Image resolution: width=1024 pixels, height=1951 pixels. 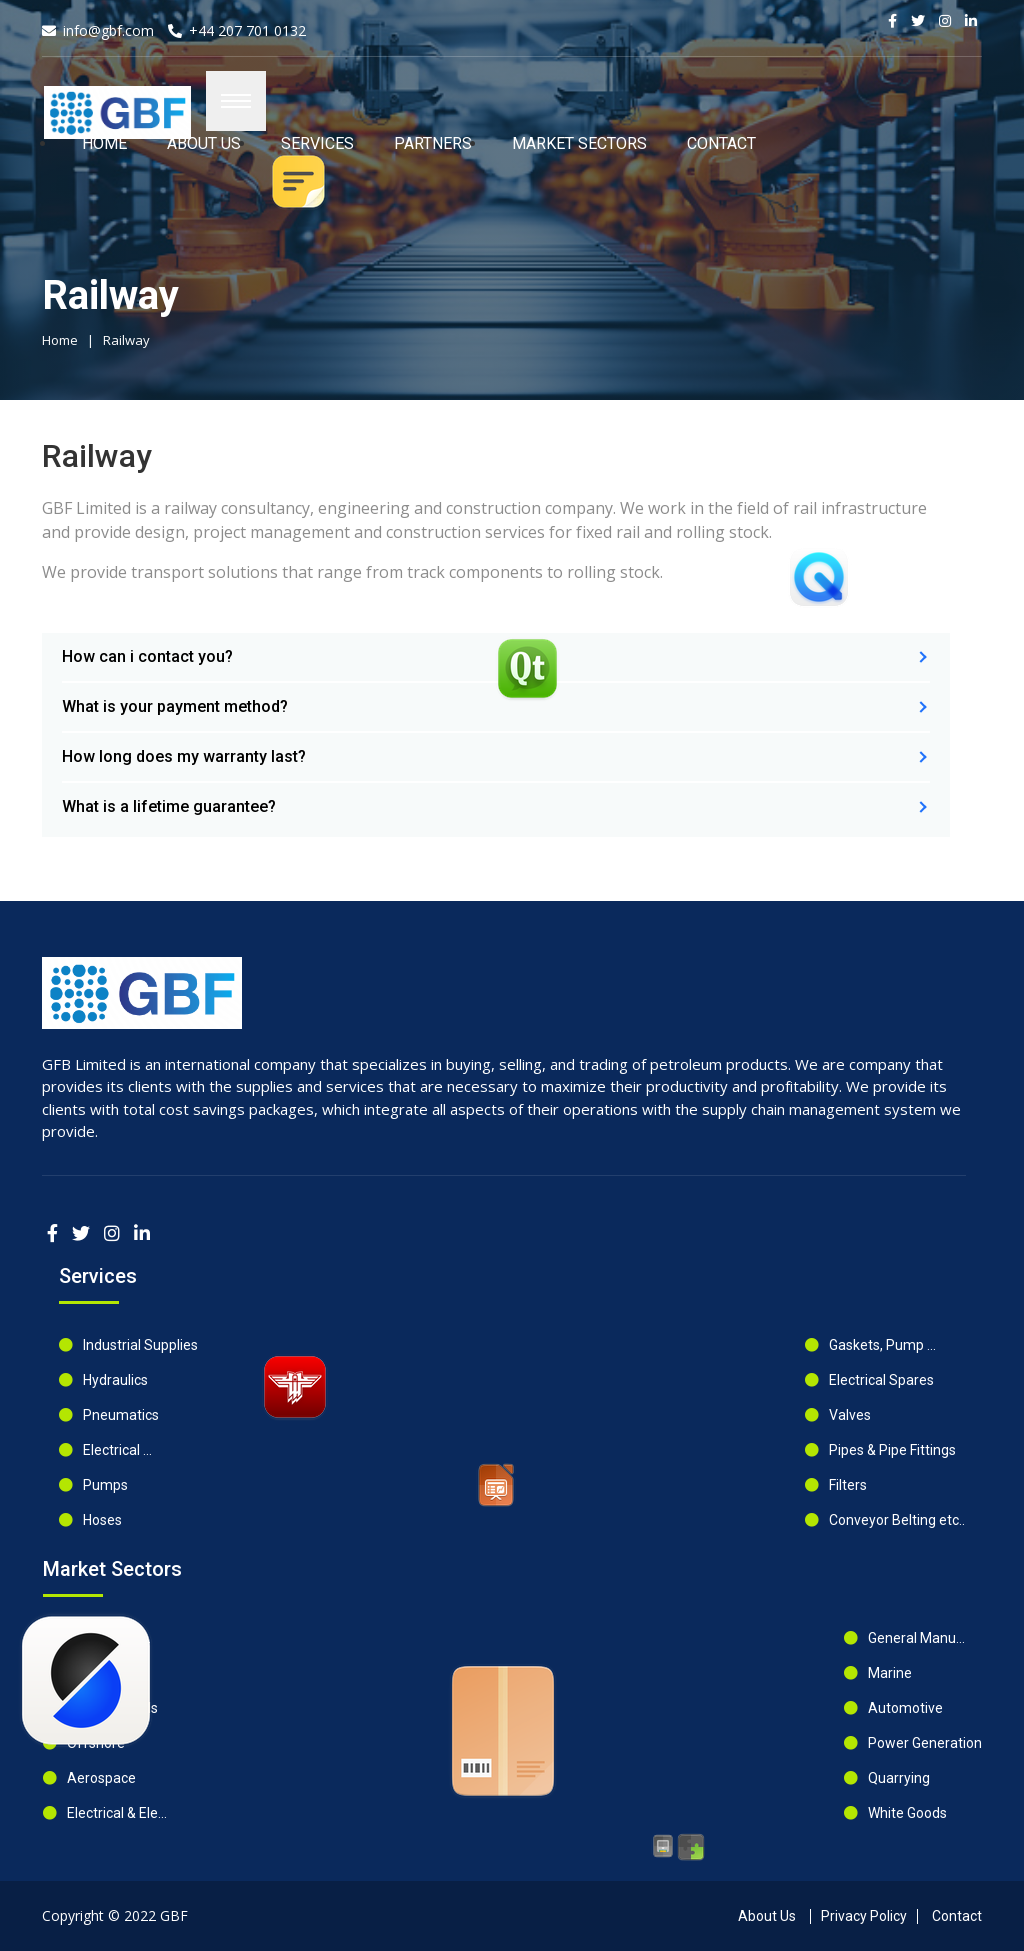 What do you see at coordinates (496, 1485) in the screenshot?
I see `open libreoffice impress presentation software` at bounding box center [496, 1485].